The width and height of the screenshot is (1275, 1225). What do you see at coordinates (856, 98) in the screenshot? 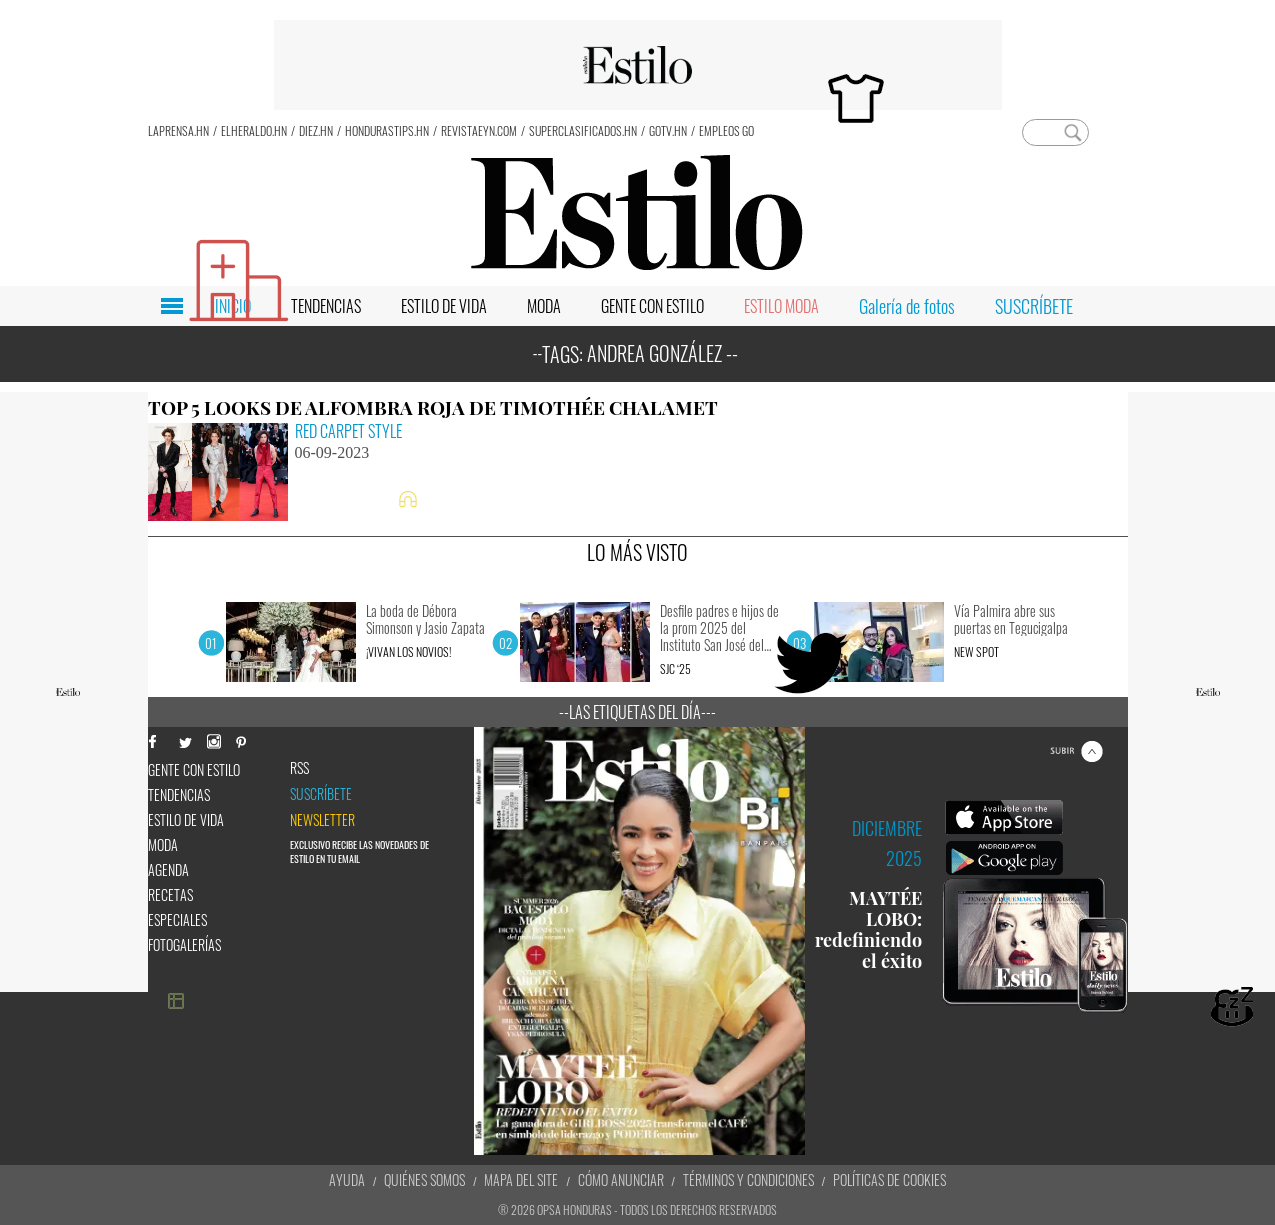
I see `select team or player jersey` at bounding box center [856, 98].